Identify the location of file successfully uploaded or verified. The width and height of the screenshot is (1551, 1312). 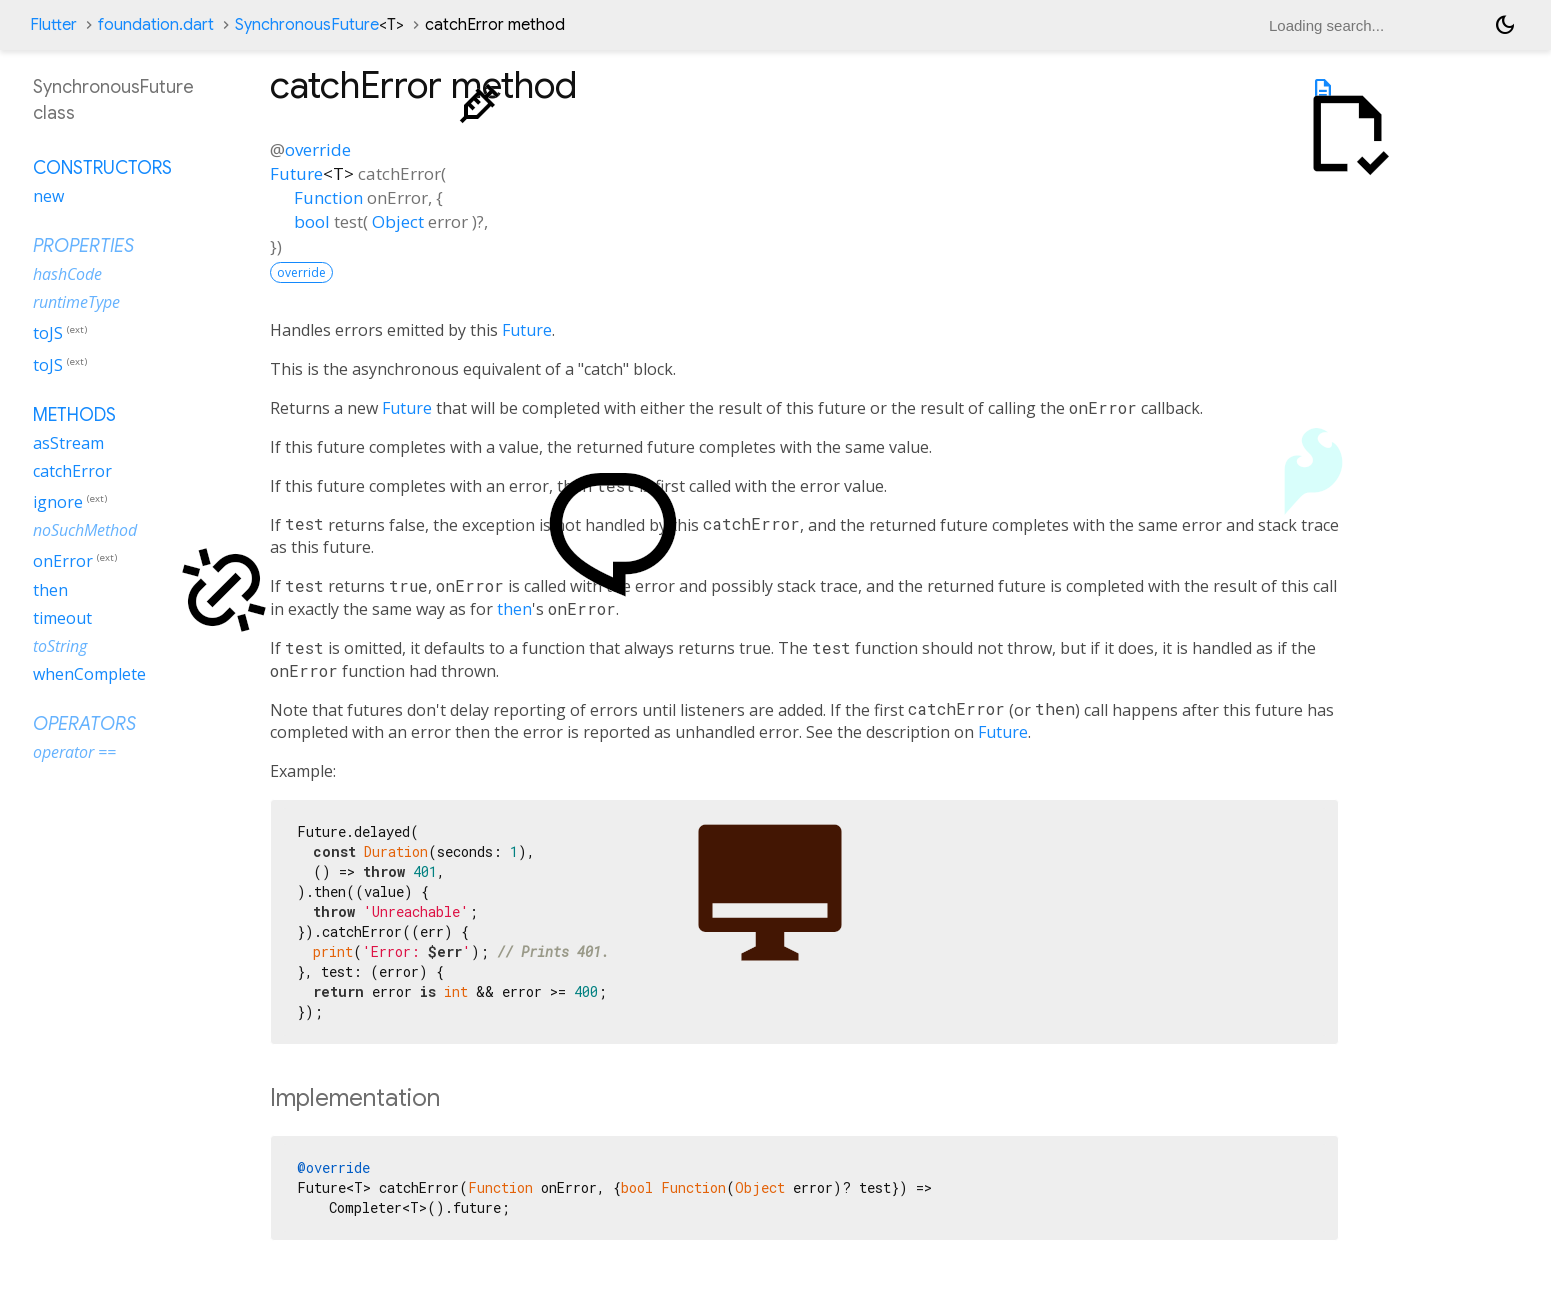
(1347, 133).